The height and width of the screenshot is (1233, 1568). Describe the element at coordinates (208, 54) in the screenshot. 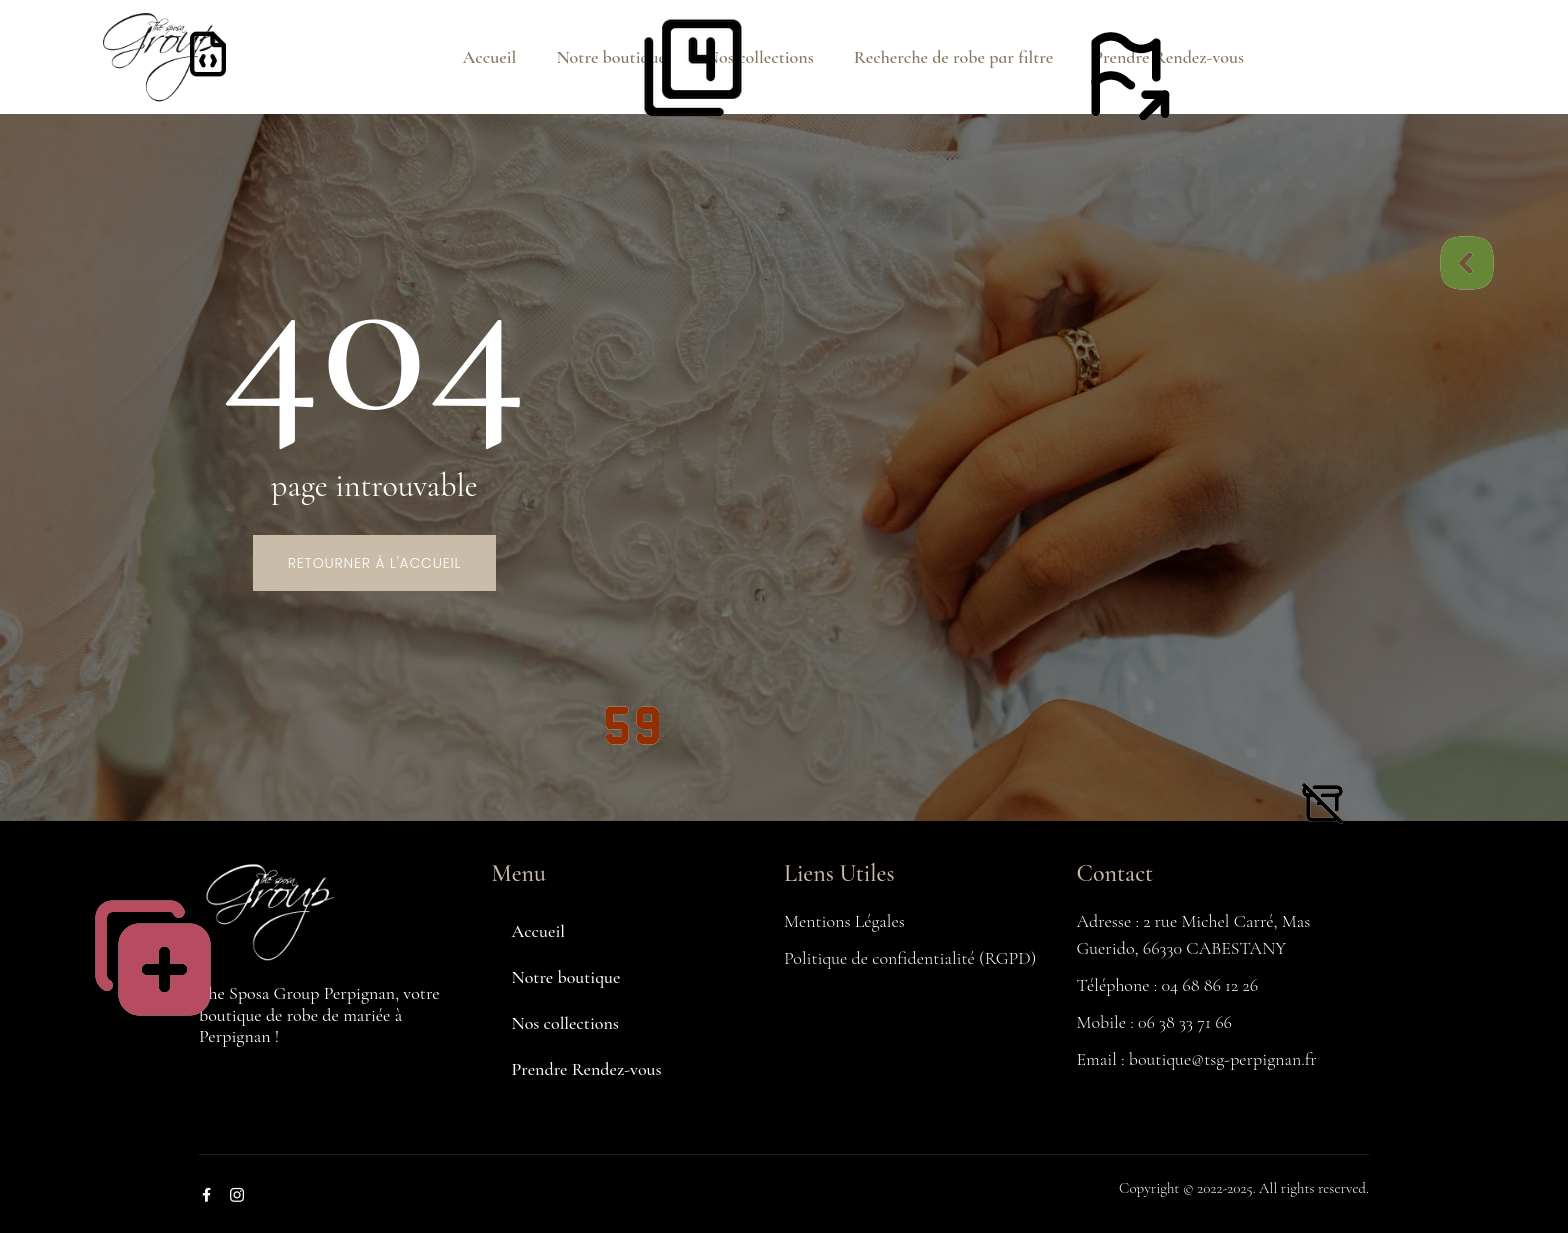

I see `view source code file` at that location.